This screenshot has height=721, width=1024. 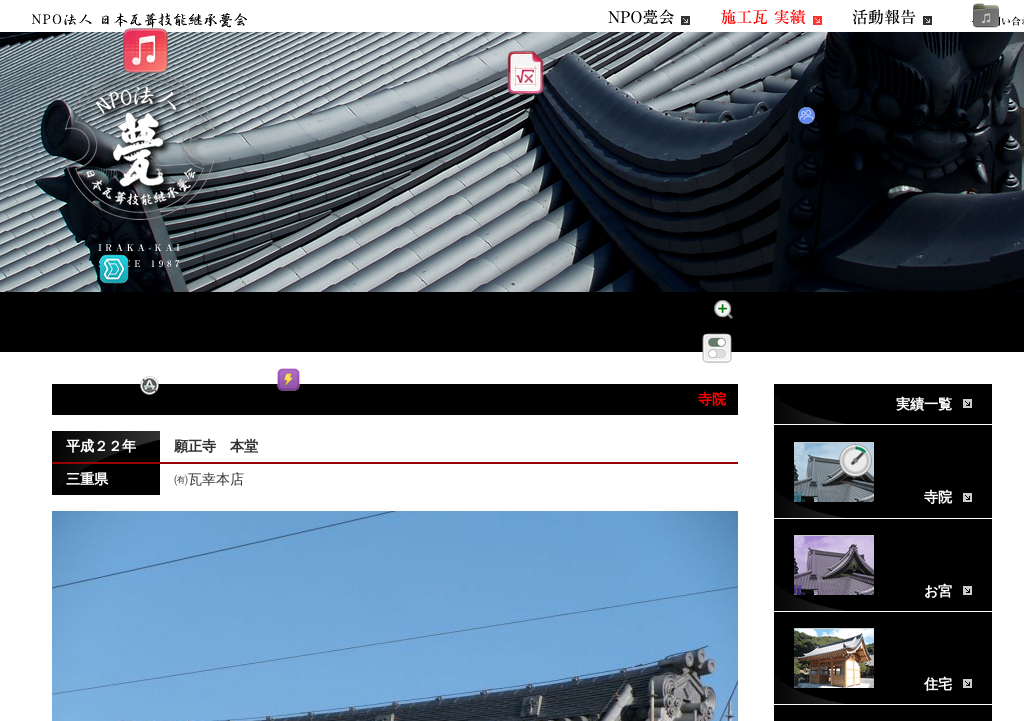 What do you see at coordinates (986, 15) in the screenshot?
I see `open your music folder` at bounding box center [986, 15].